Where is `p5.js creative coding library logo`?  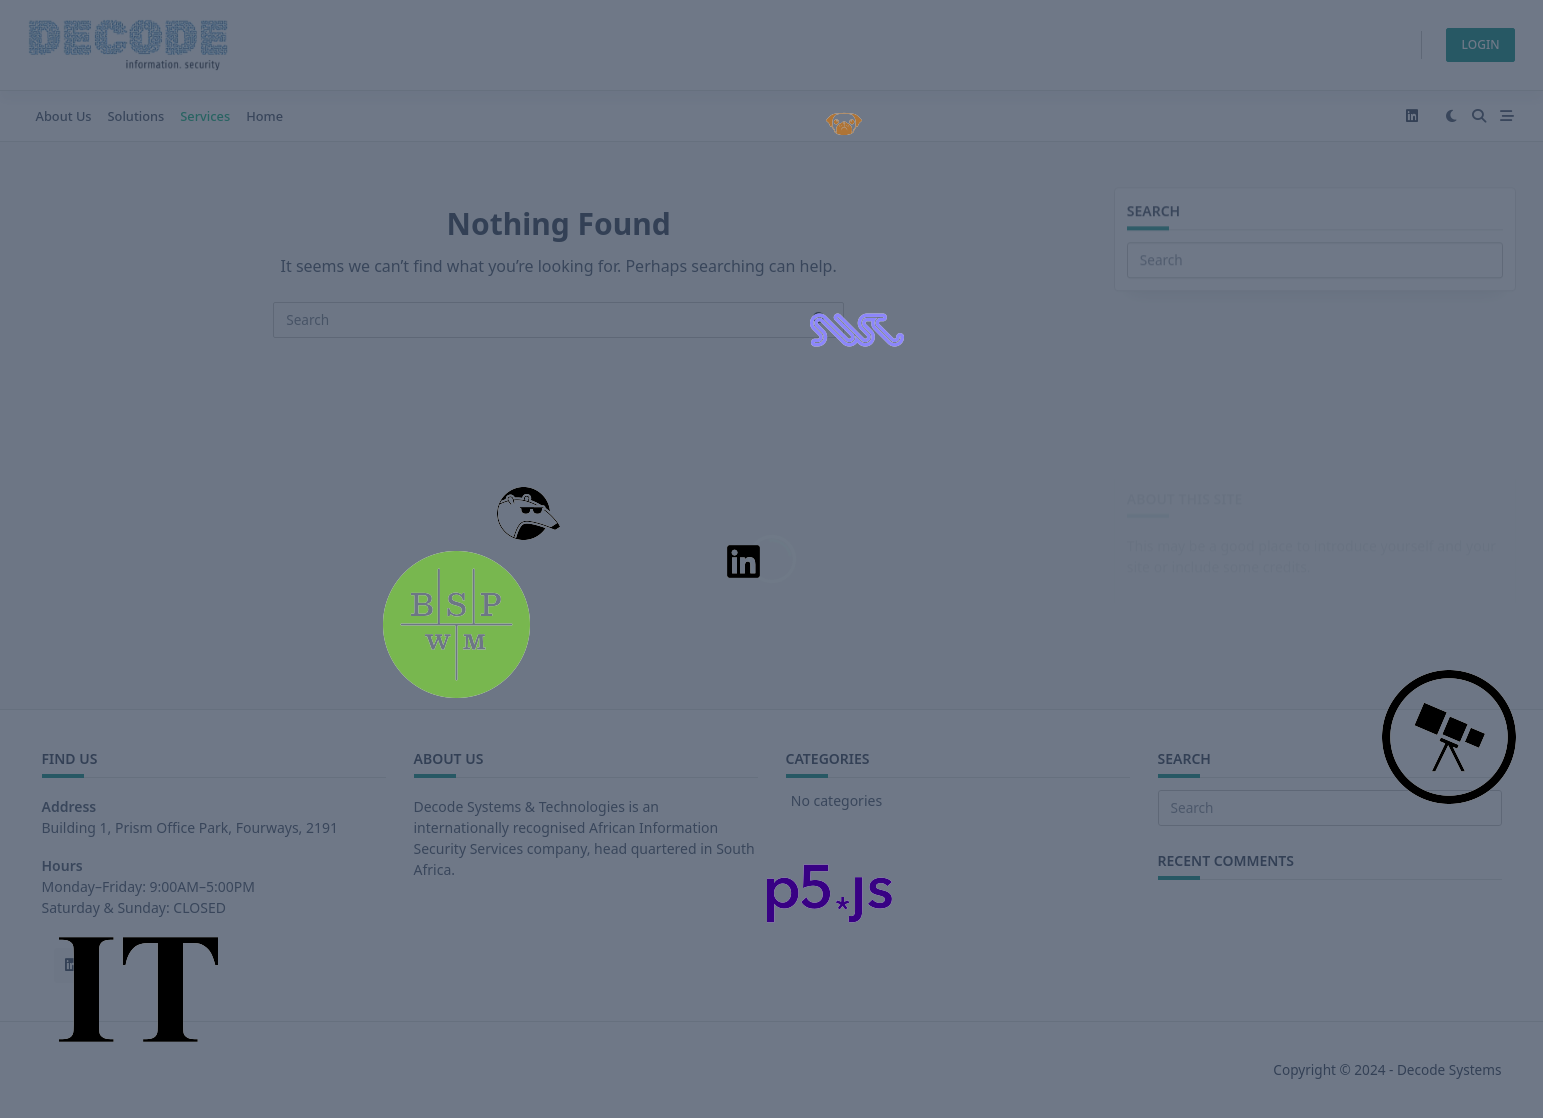 p5.js creative coding library logo is located at coordinates (829, 893).